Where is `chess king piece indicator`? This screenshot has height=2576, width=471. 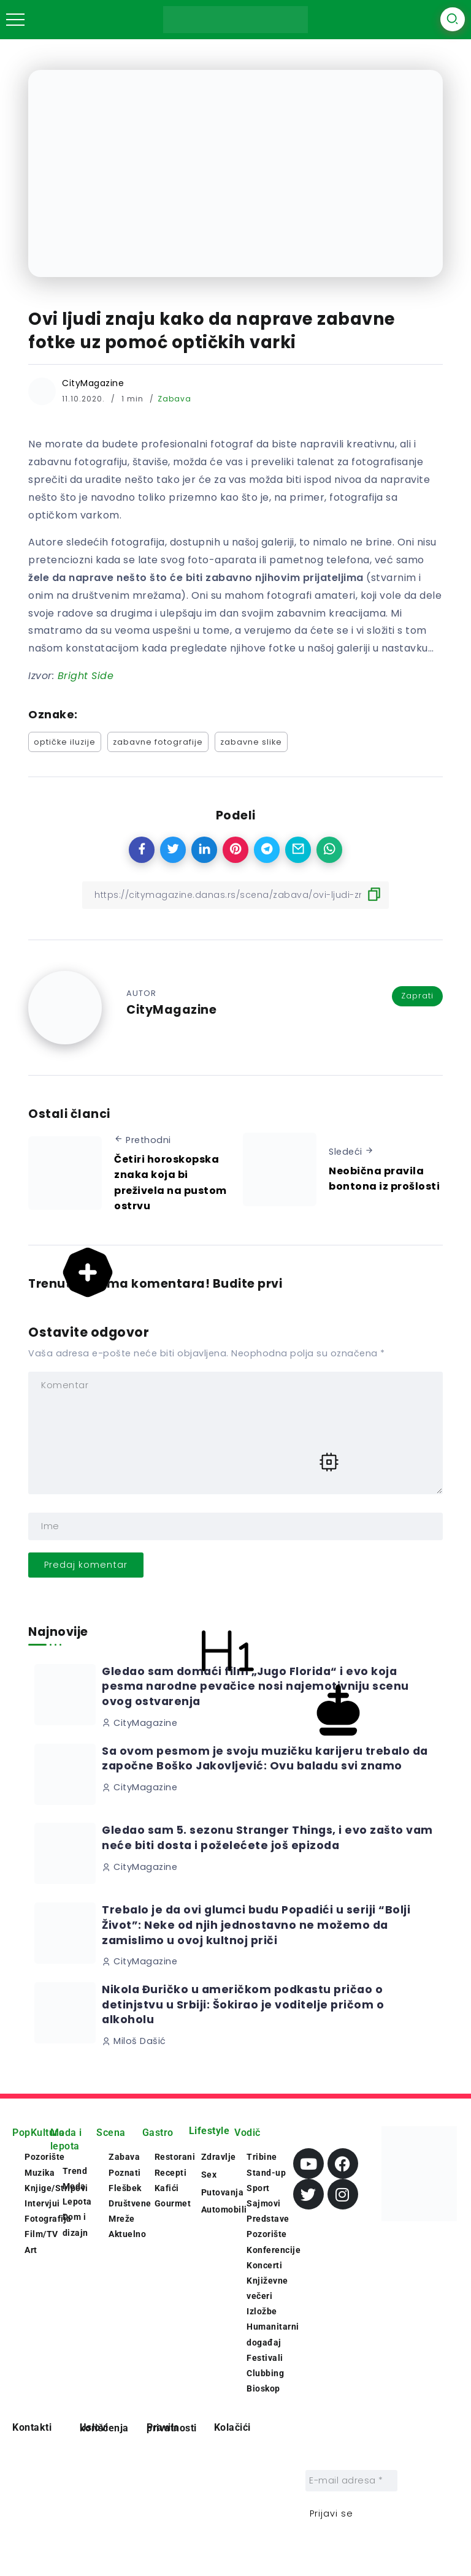 chess king piece indicator is located at coordinates (338, 1711).